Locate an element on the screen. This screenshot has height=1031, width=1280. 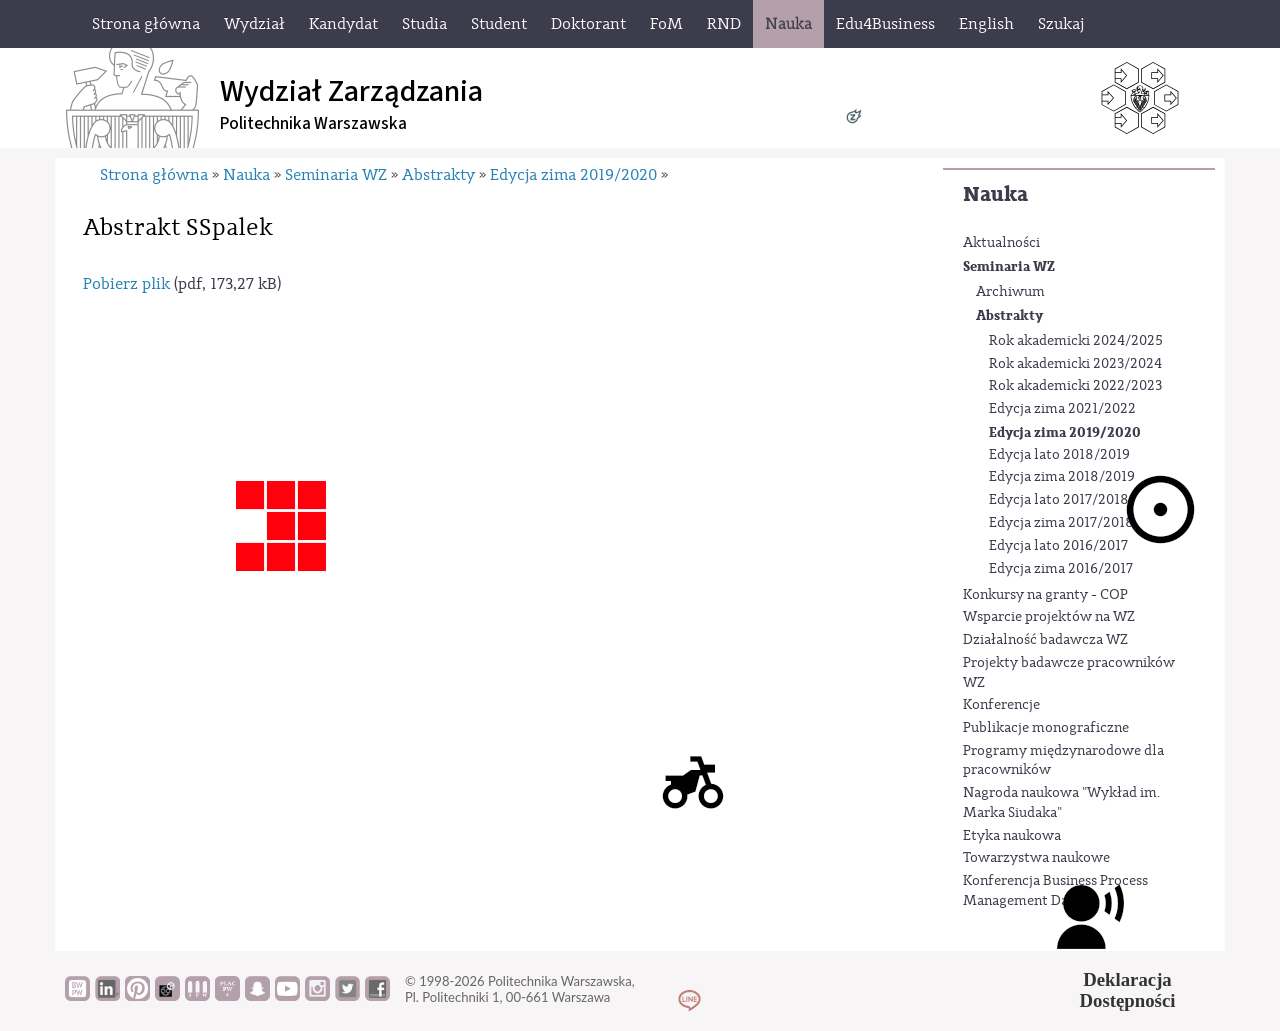
adjust camera focus is located at coordinates (1160, 509).